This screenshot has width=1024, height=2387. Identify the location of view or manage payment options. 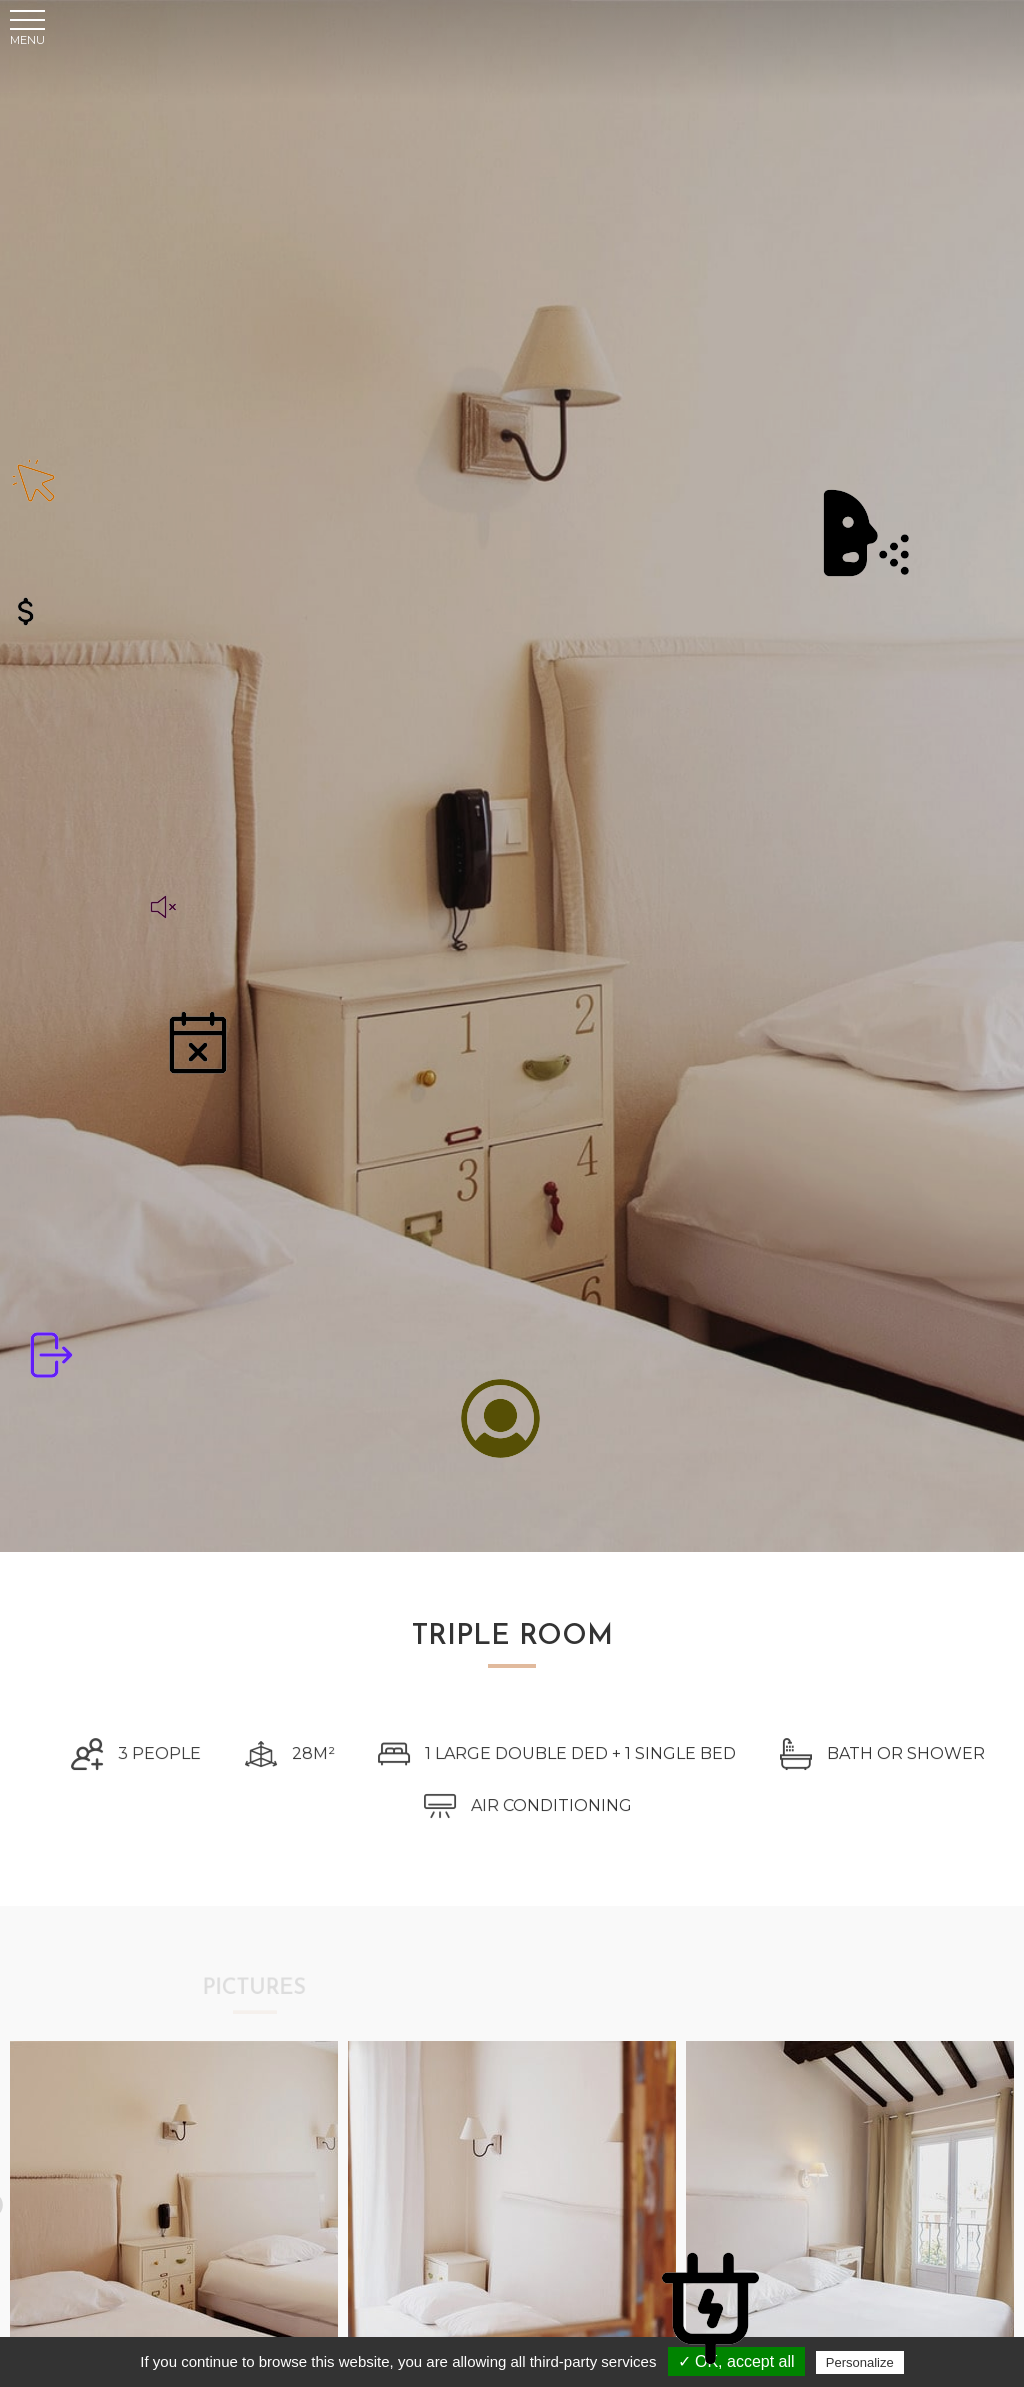
(26, 611).